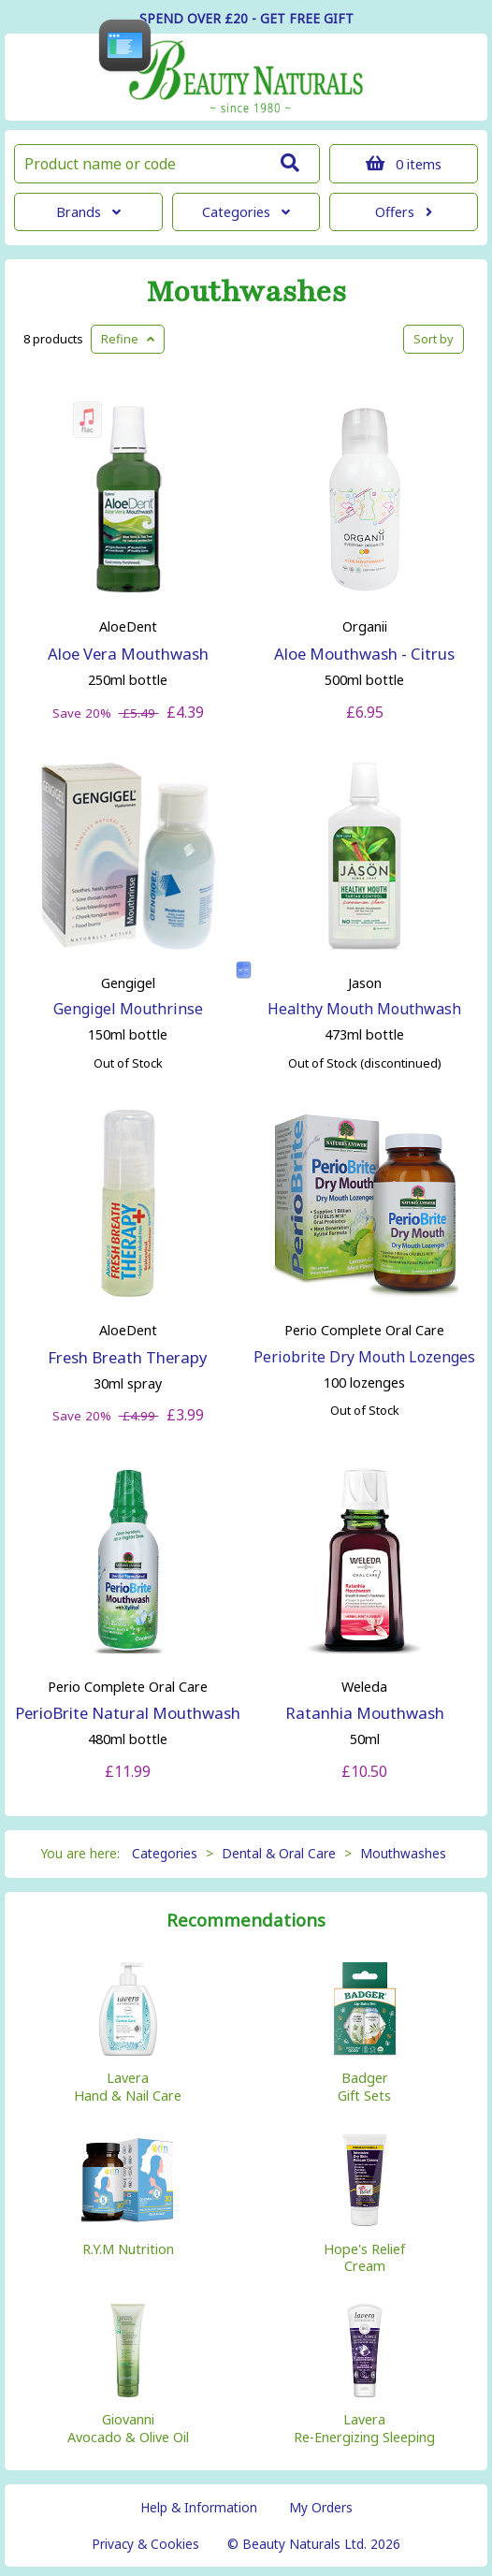 The width and height of the screenshot is (492, 2576). What do you see at coordinates (124, 45) in the screenshot?
I see `open system startup preferences` at bounding box center [124, 45].